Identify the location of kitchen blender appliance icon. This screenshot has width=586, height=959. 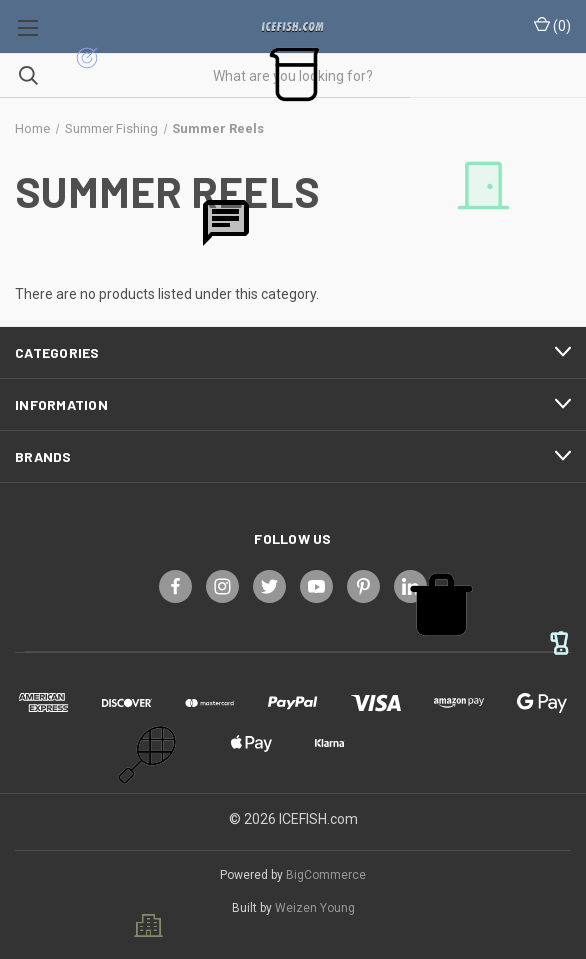
(560, 643).